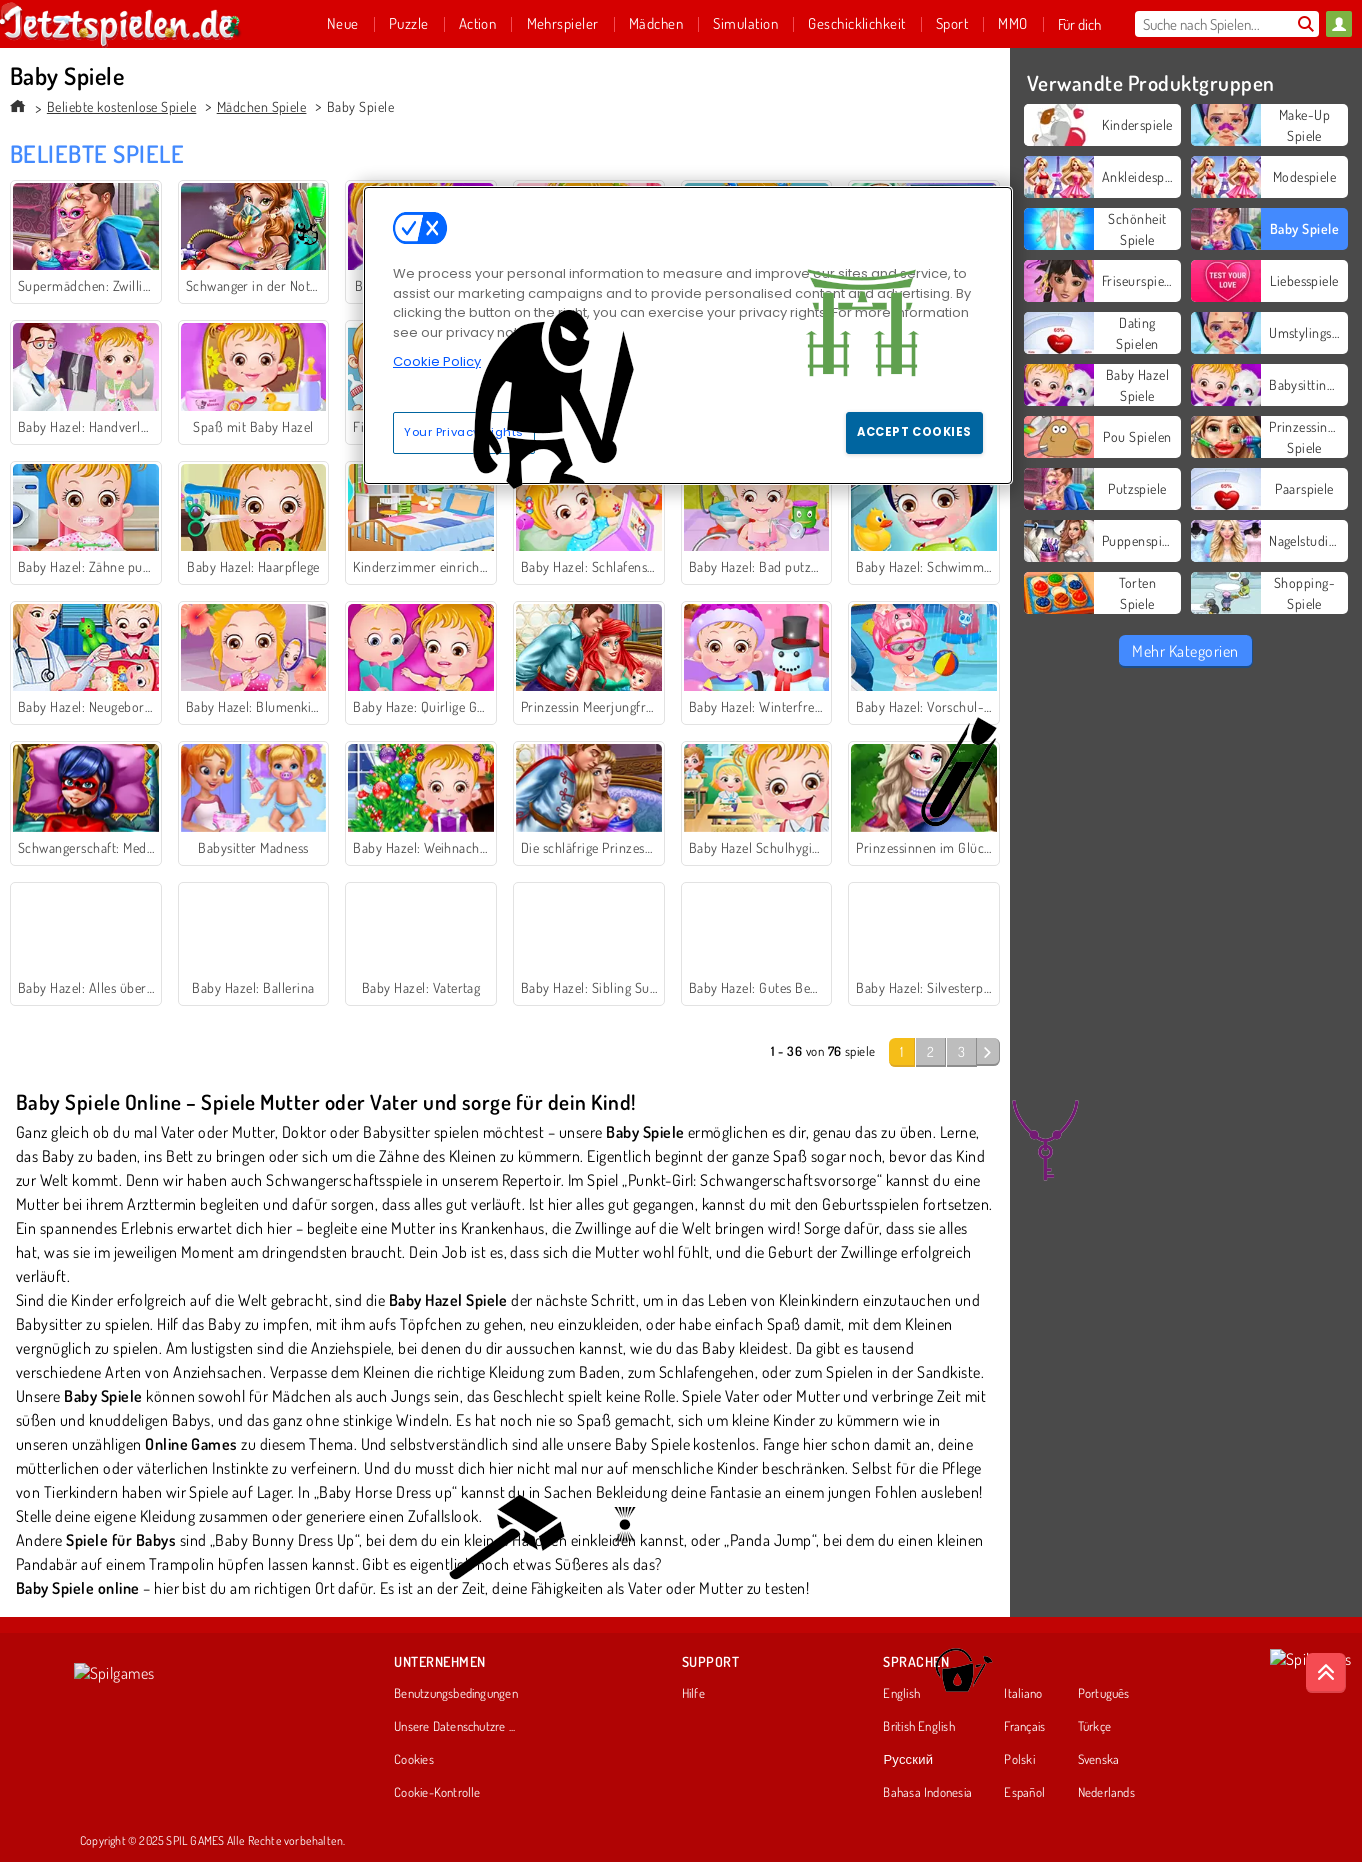 The width and height of the screenshot is (1362, 1862). I want to click on decorative key item or accessory in a game inventory, so click(1045, 1140).